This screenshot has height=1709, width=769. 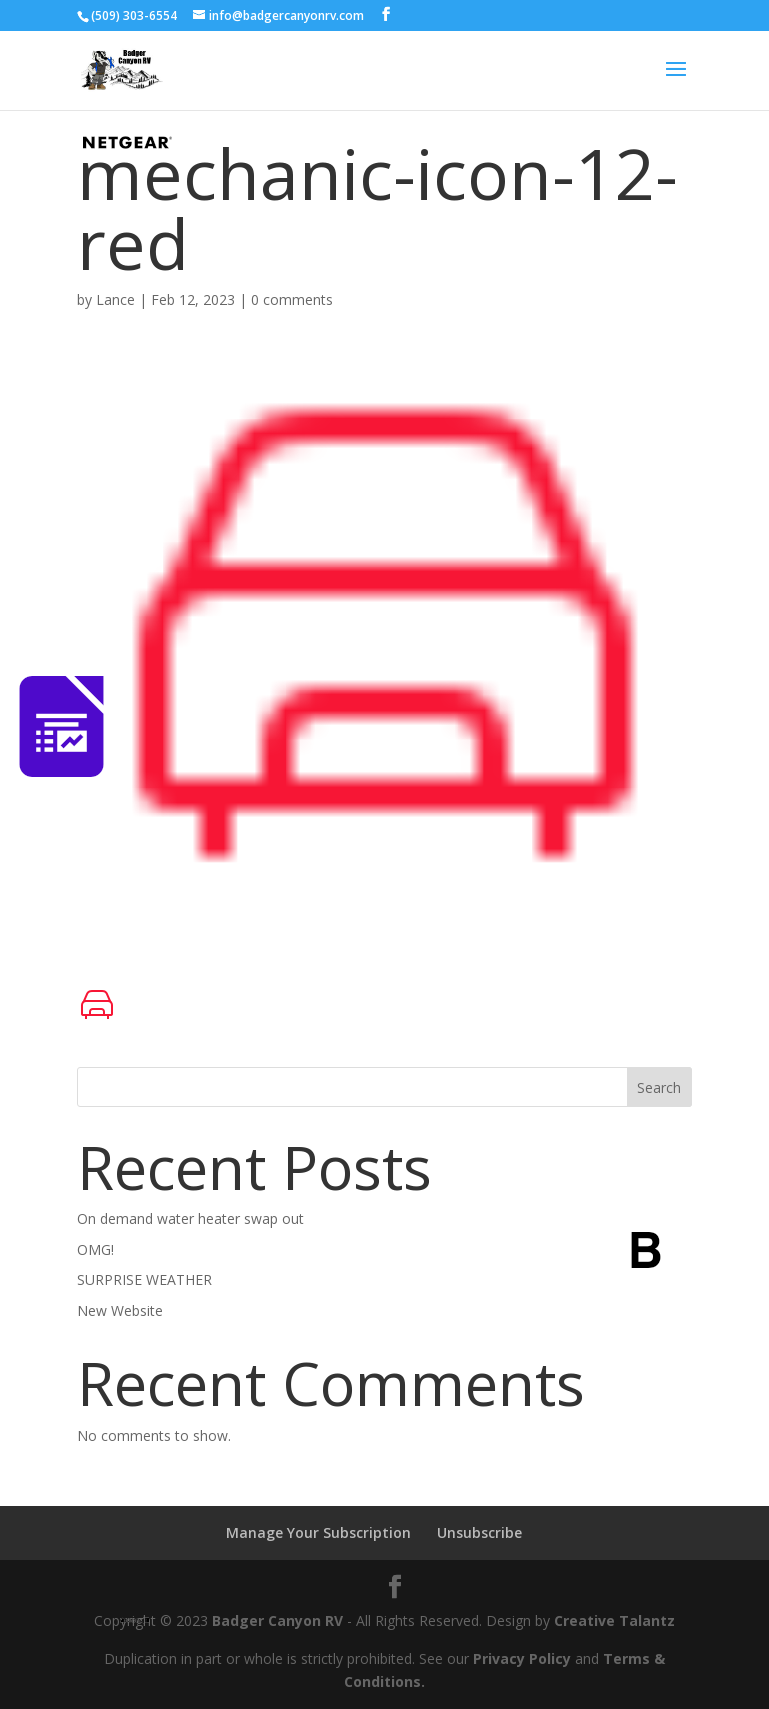 What do you see at coordinates (61, 726) in the screenshot?
I see `open LibreOffice Impress presentation software` at bounding box center [61, 726].